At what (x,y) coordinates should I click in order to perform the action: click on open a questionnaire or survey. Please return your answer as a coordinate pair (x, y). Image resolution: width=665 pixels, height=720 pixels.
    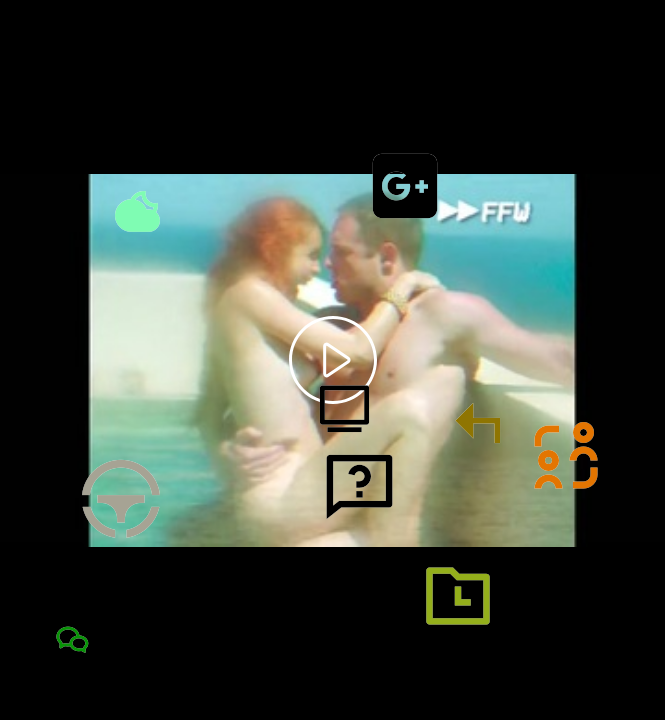
    Looking at the image, I should click on (359, 484).